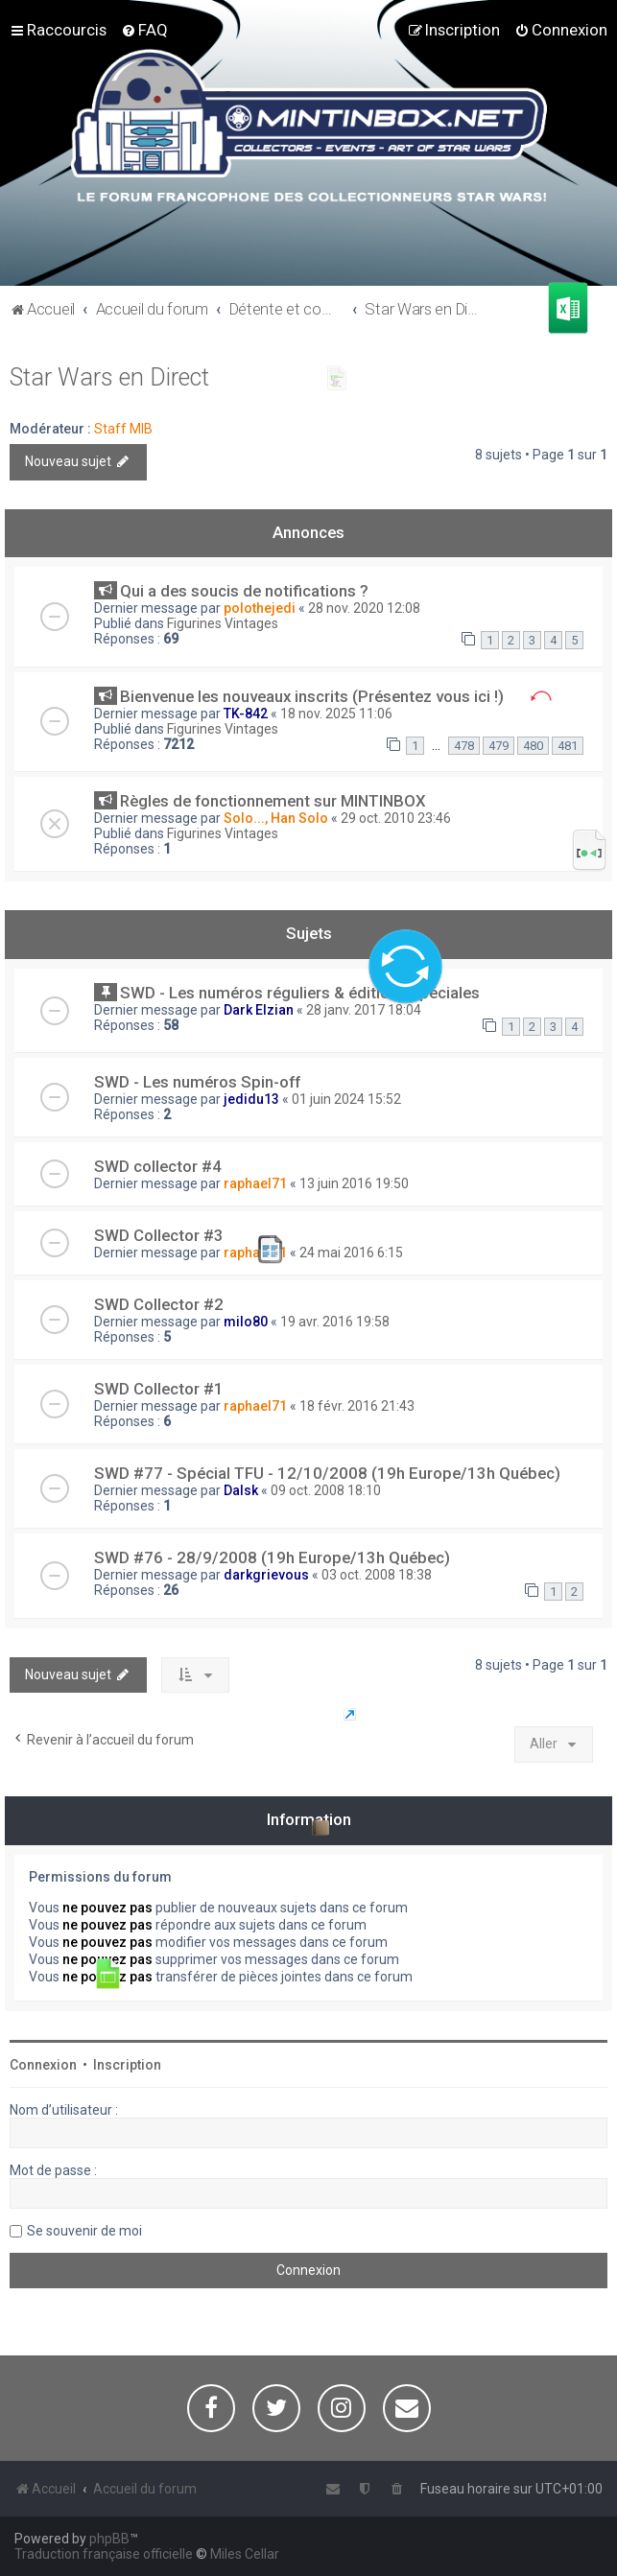 This screenshot has height=2576, width=617. I want to click on access desktop folder, so click(320, 1827).